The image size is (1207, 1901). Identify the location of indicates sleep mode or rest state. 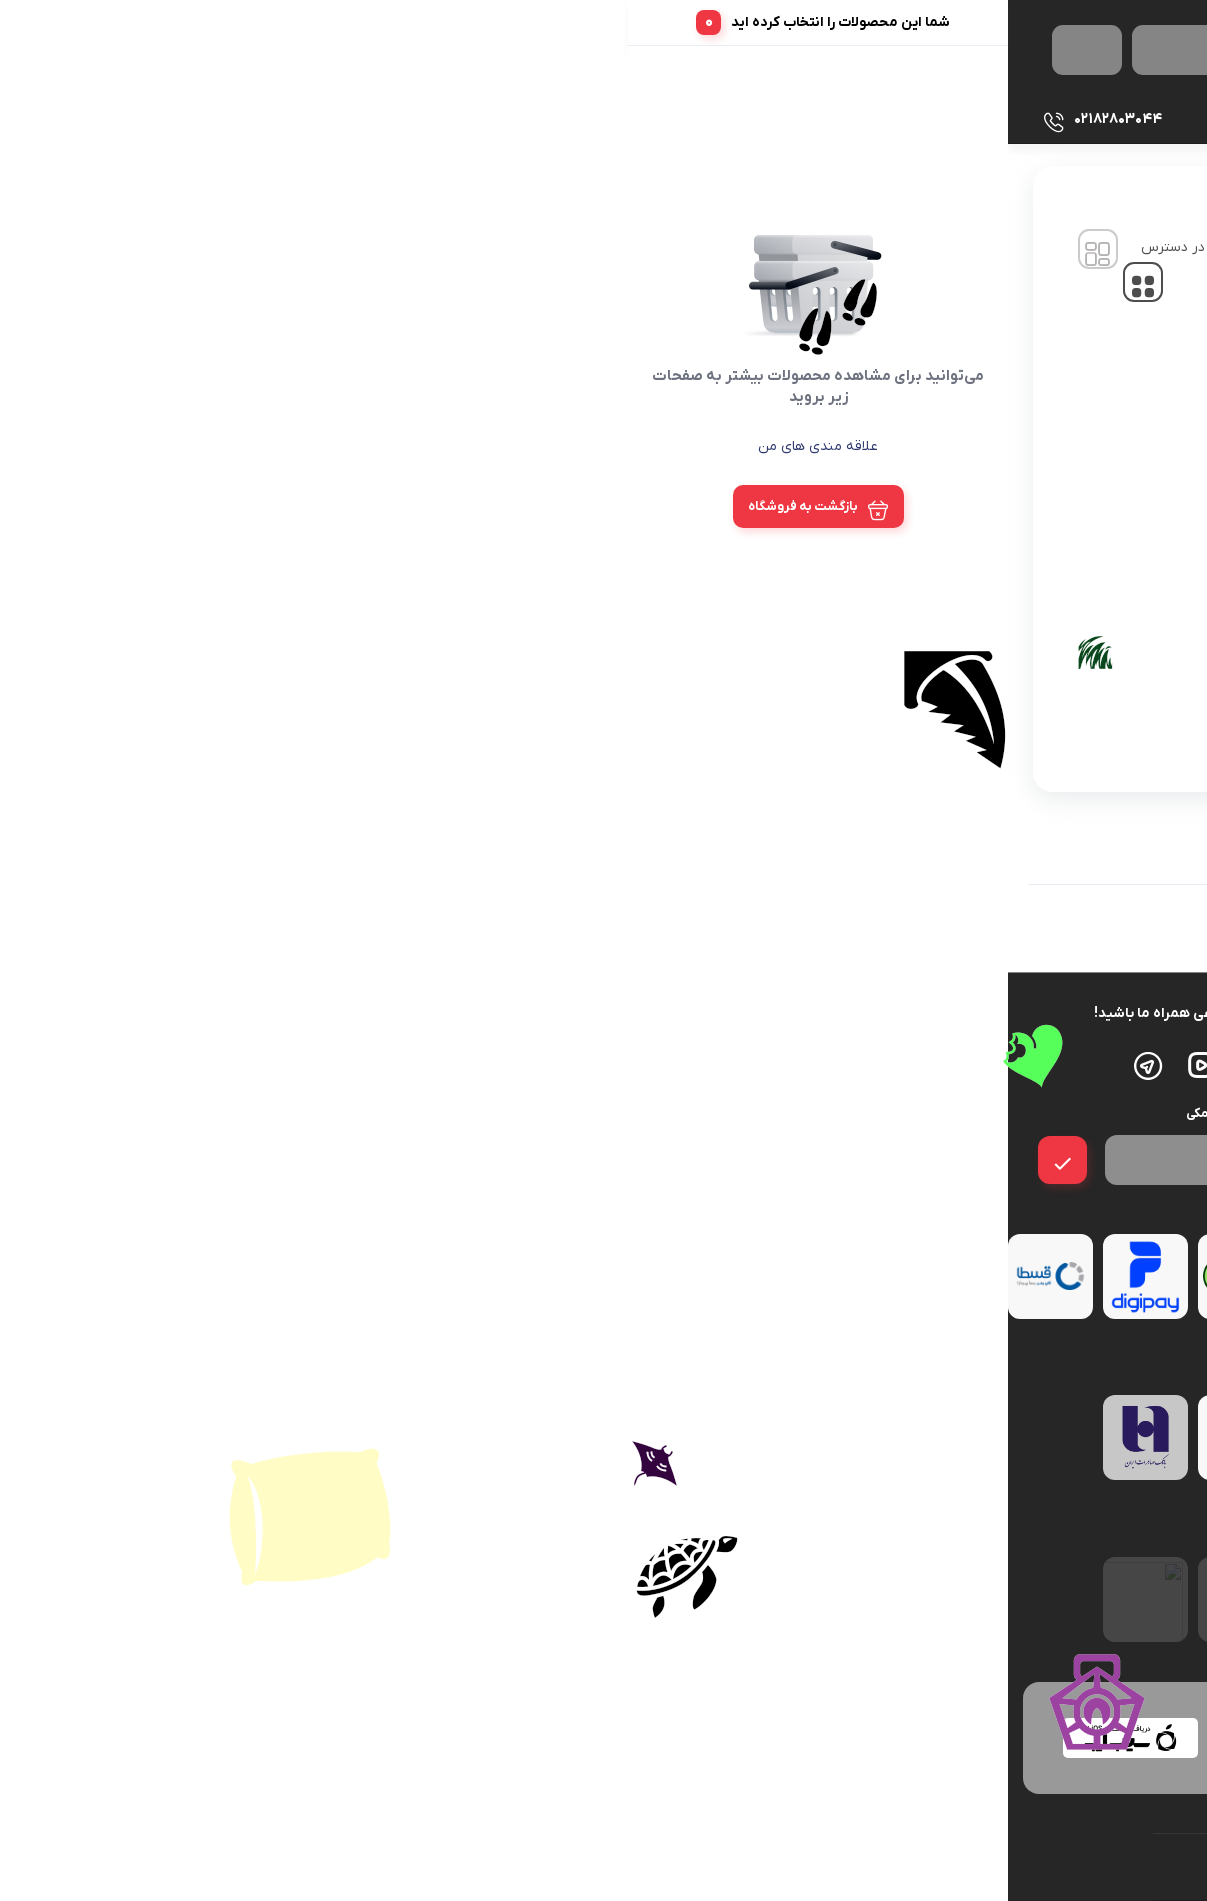
(310, 1517).